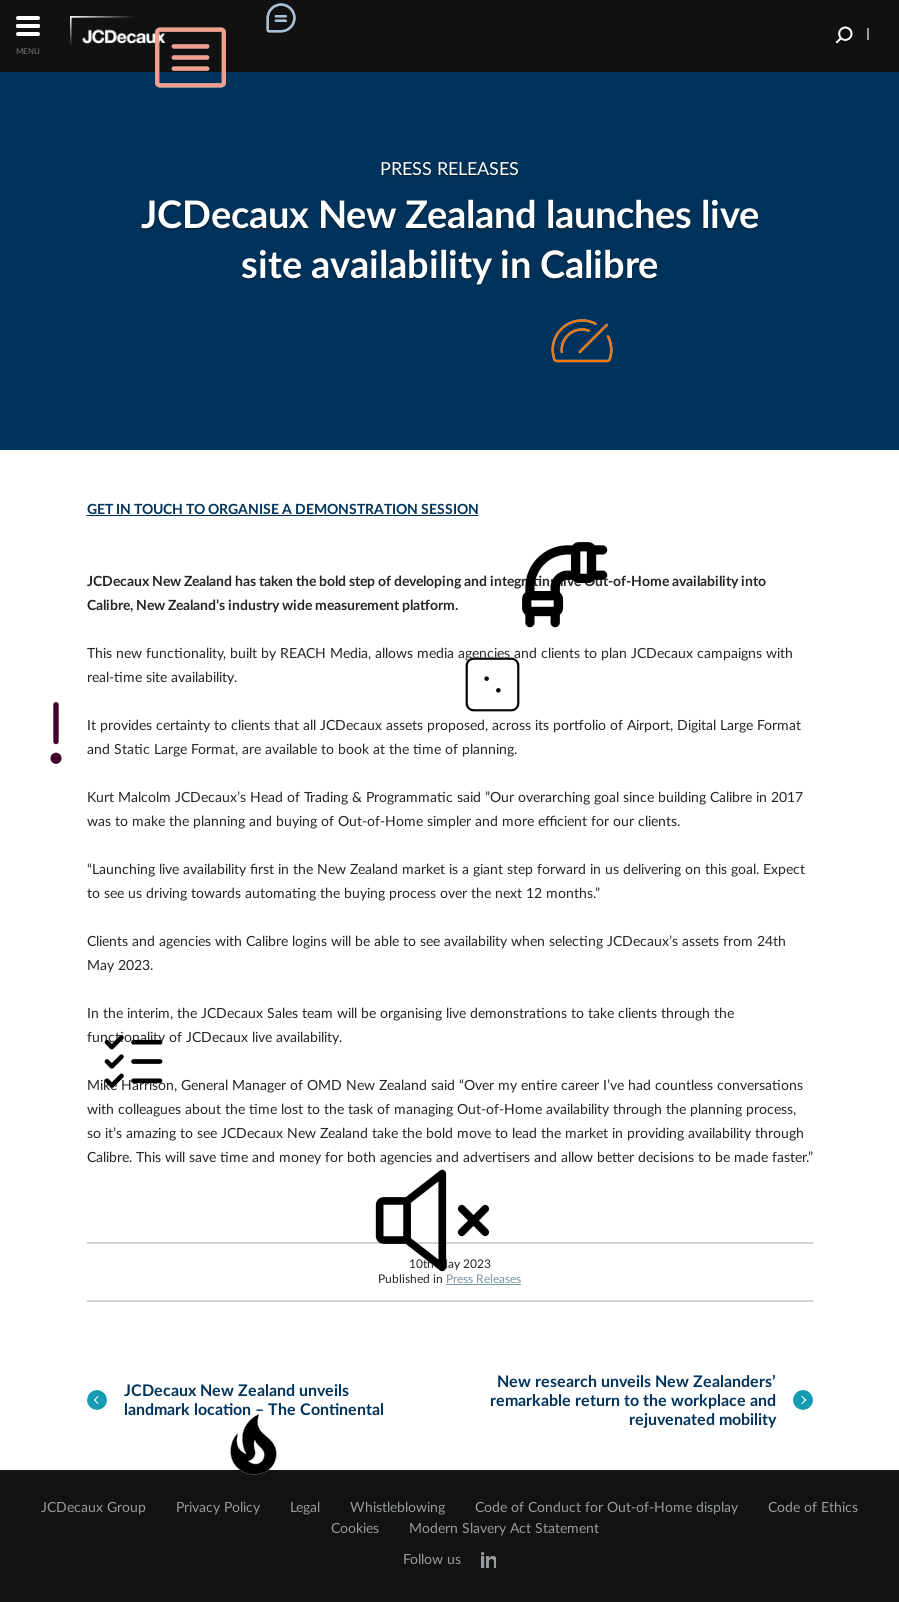 The width and height of the screenshot is (899, 1602). What do you see at coordinates (190, 57) in the screenshot?
I see `view article or document` at bounding box center [190, 57].